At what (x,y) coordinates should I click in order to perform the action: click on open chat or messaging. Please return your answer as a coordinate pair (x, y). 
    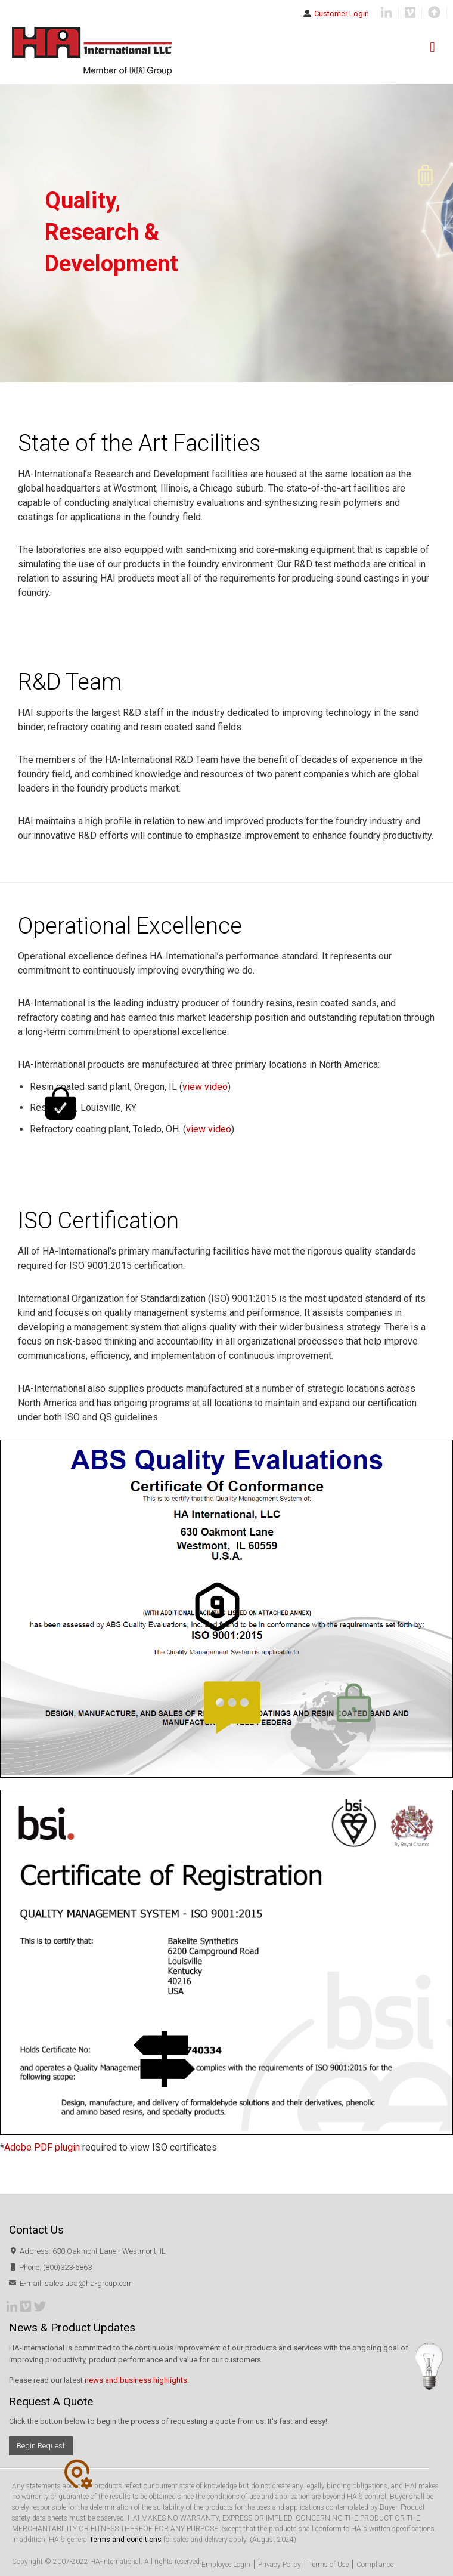
    Looking at the image, I should click on (232, 1707).